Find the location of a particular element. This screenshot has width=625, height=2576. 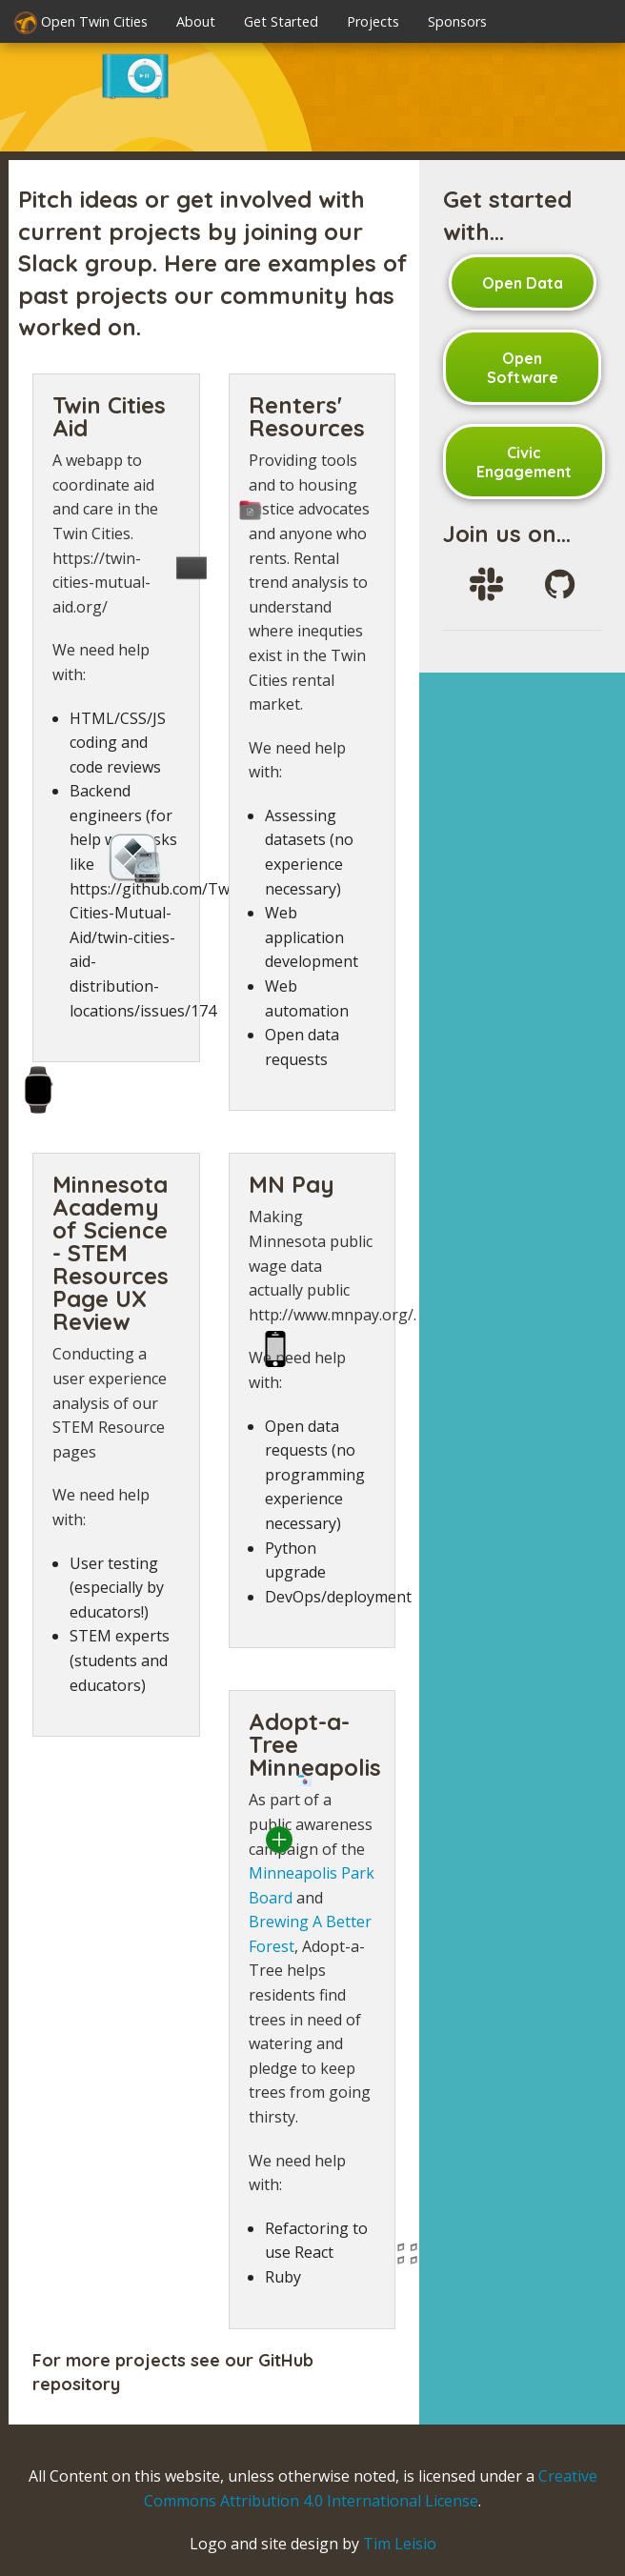

add a new item to a list is located at coordinates (279, 1840).